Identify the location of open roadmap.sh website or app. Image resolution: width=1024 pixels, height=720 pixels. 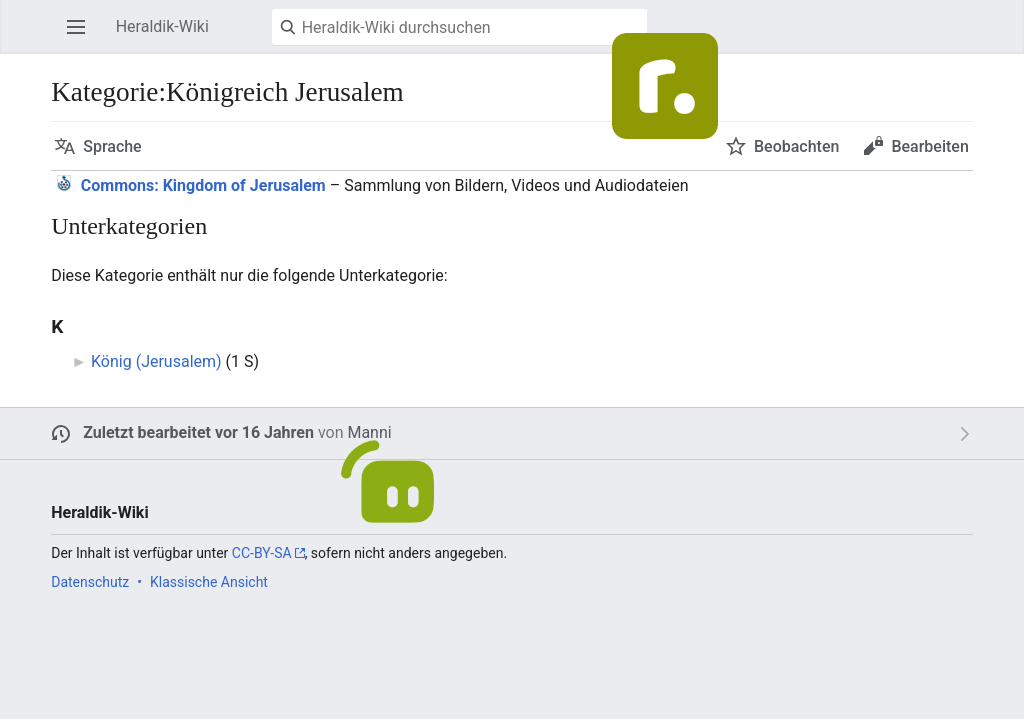
(665, 86).